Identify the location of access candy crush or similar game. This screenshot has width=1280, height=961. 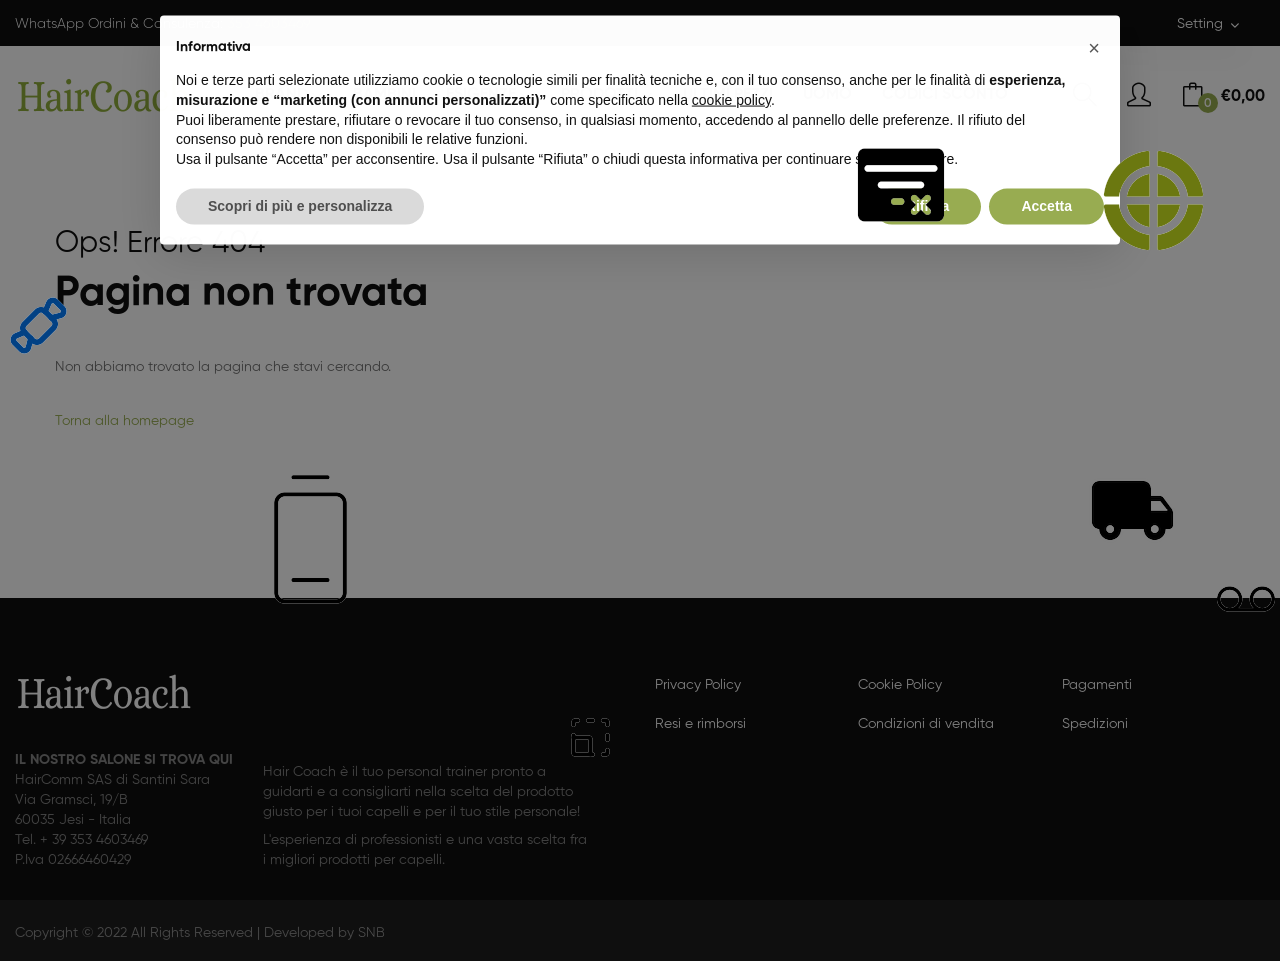
(39, 326).